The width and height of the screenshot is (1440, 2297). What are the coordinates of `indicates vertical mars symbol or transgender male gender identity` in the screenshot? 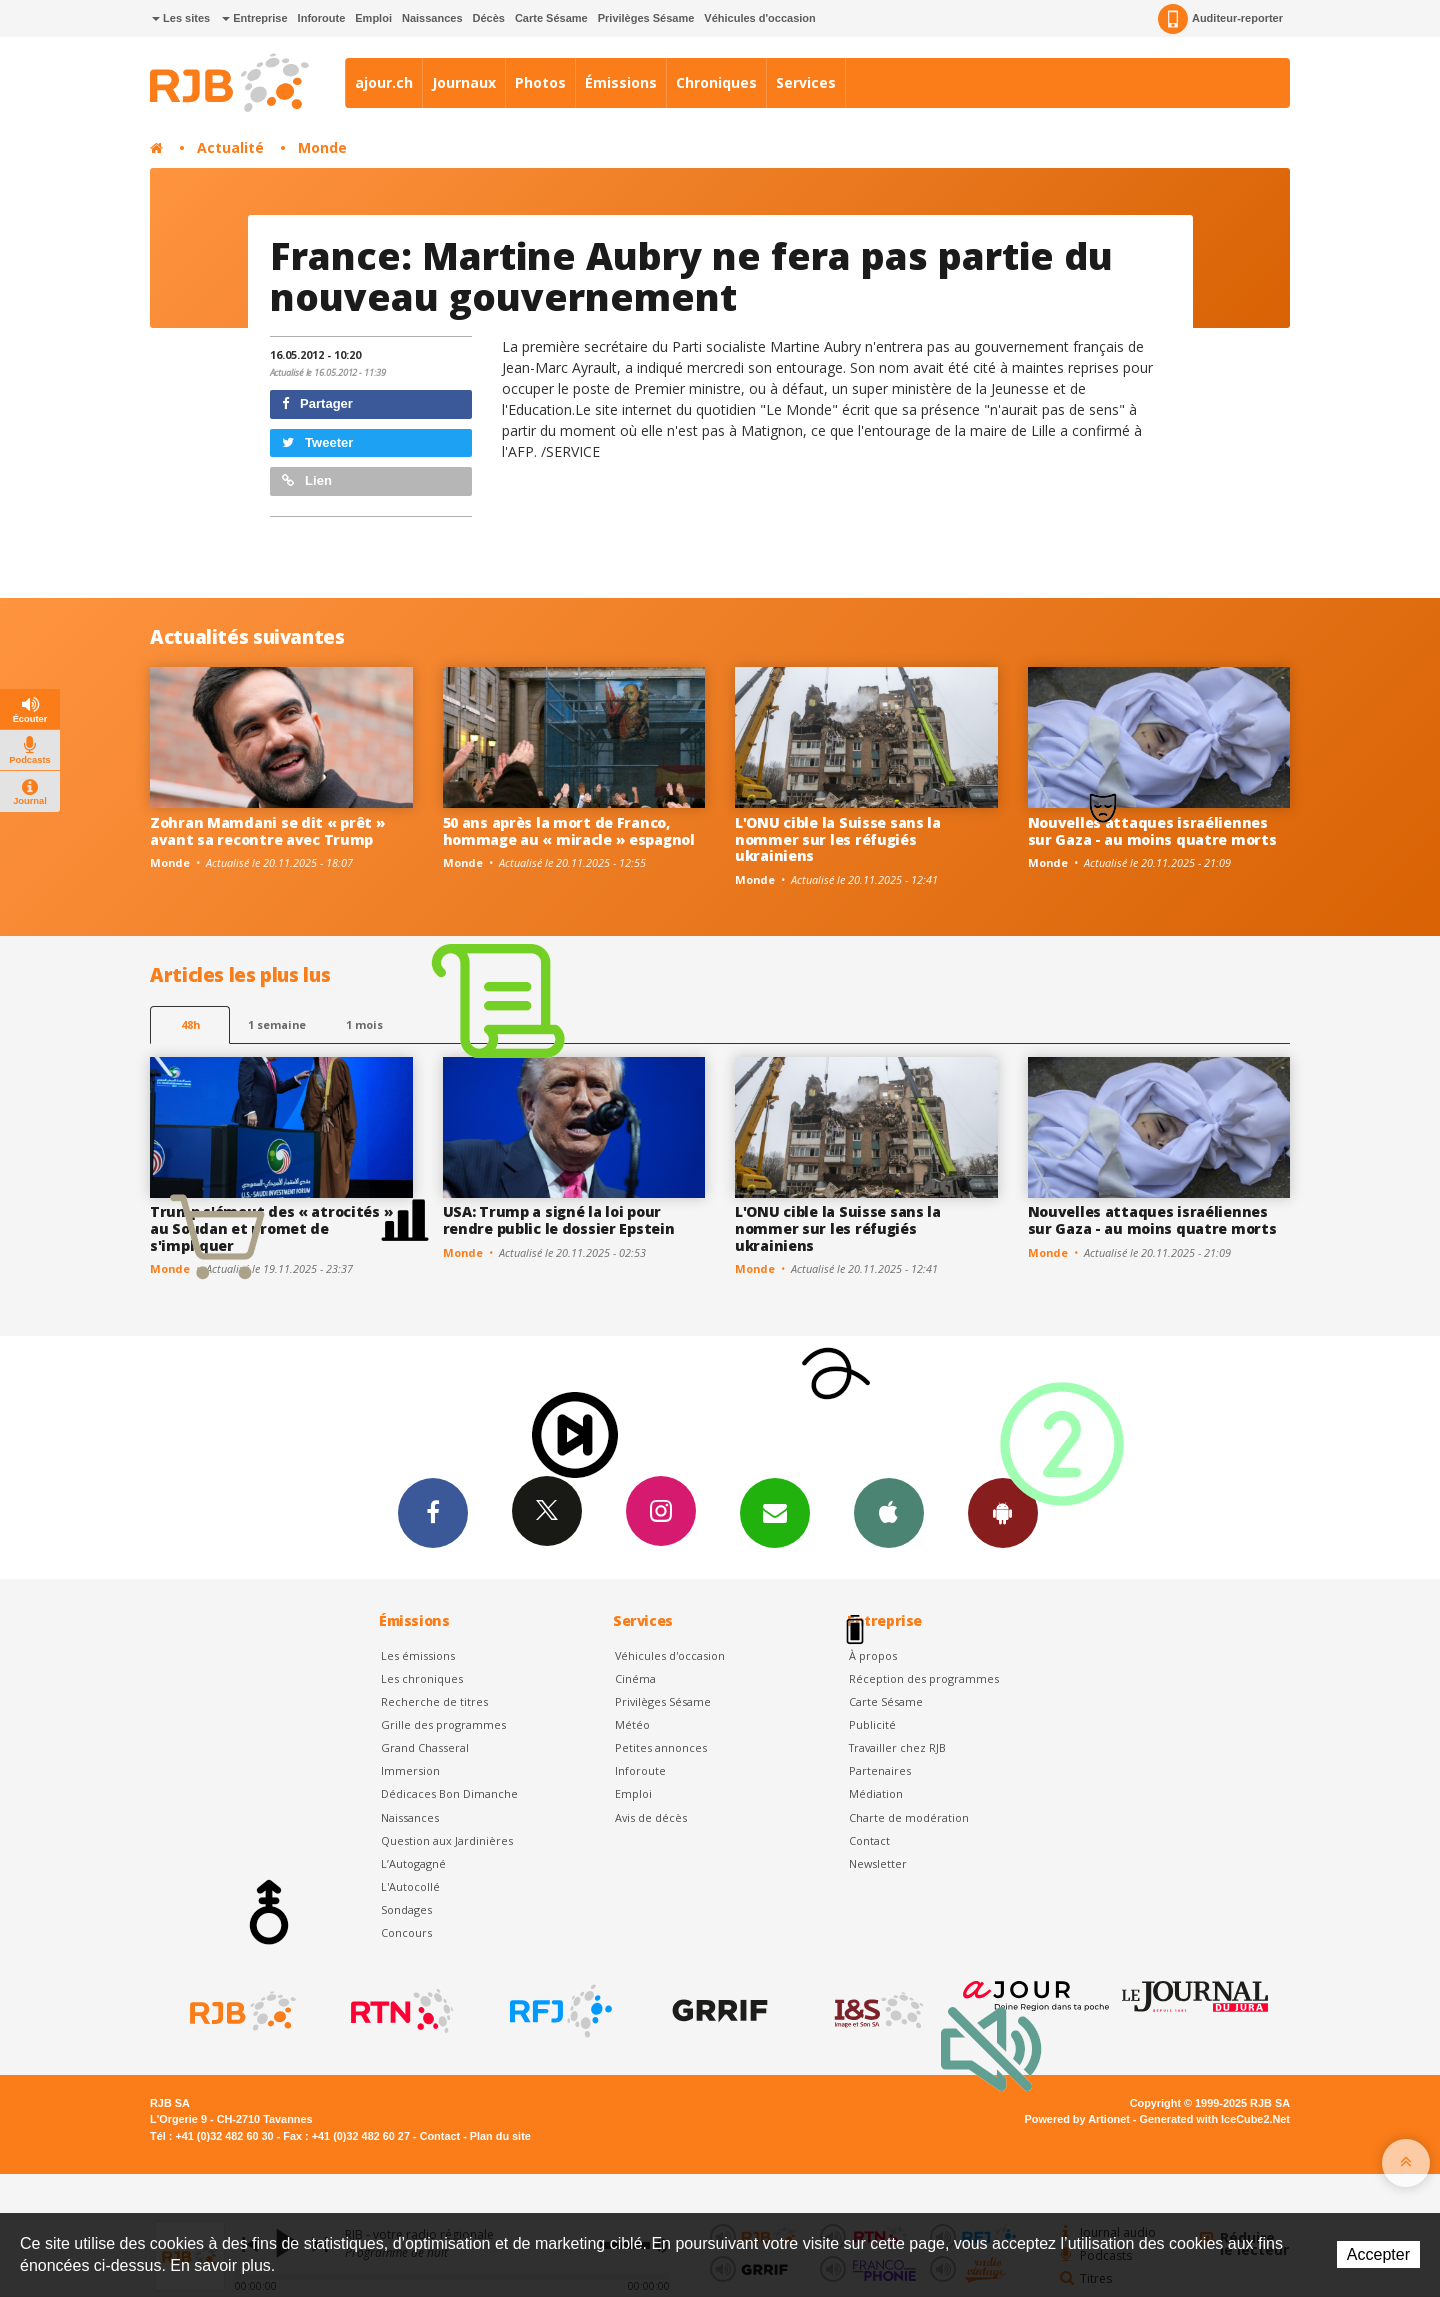 It's located at (269, 1913).